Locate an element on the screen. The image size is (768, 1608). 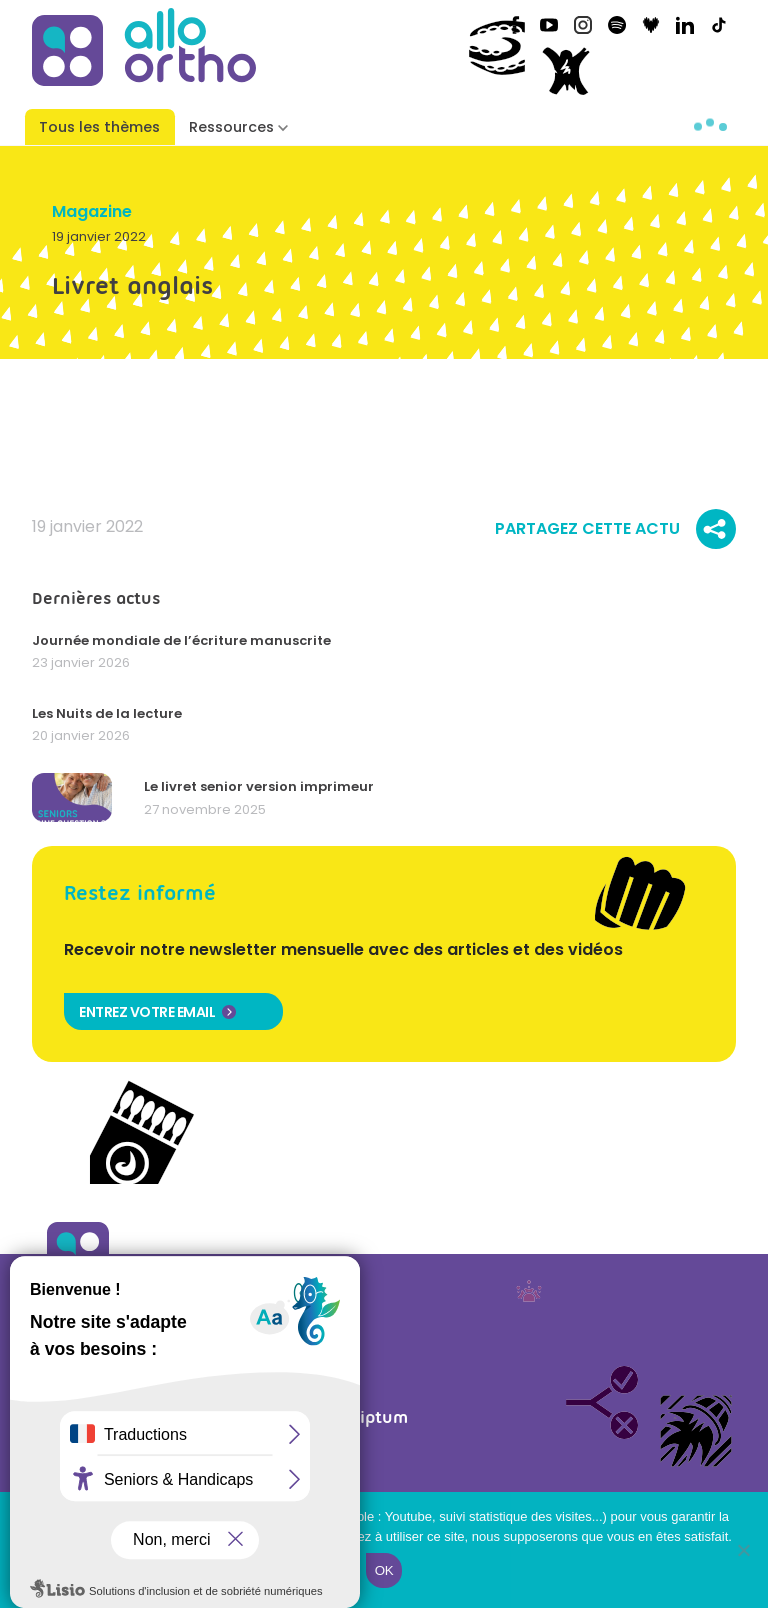
activate boost or turbo mode is located at coordinates (696, 1431).